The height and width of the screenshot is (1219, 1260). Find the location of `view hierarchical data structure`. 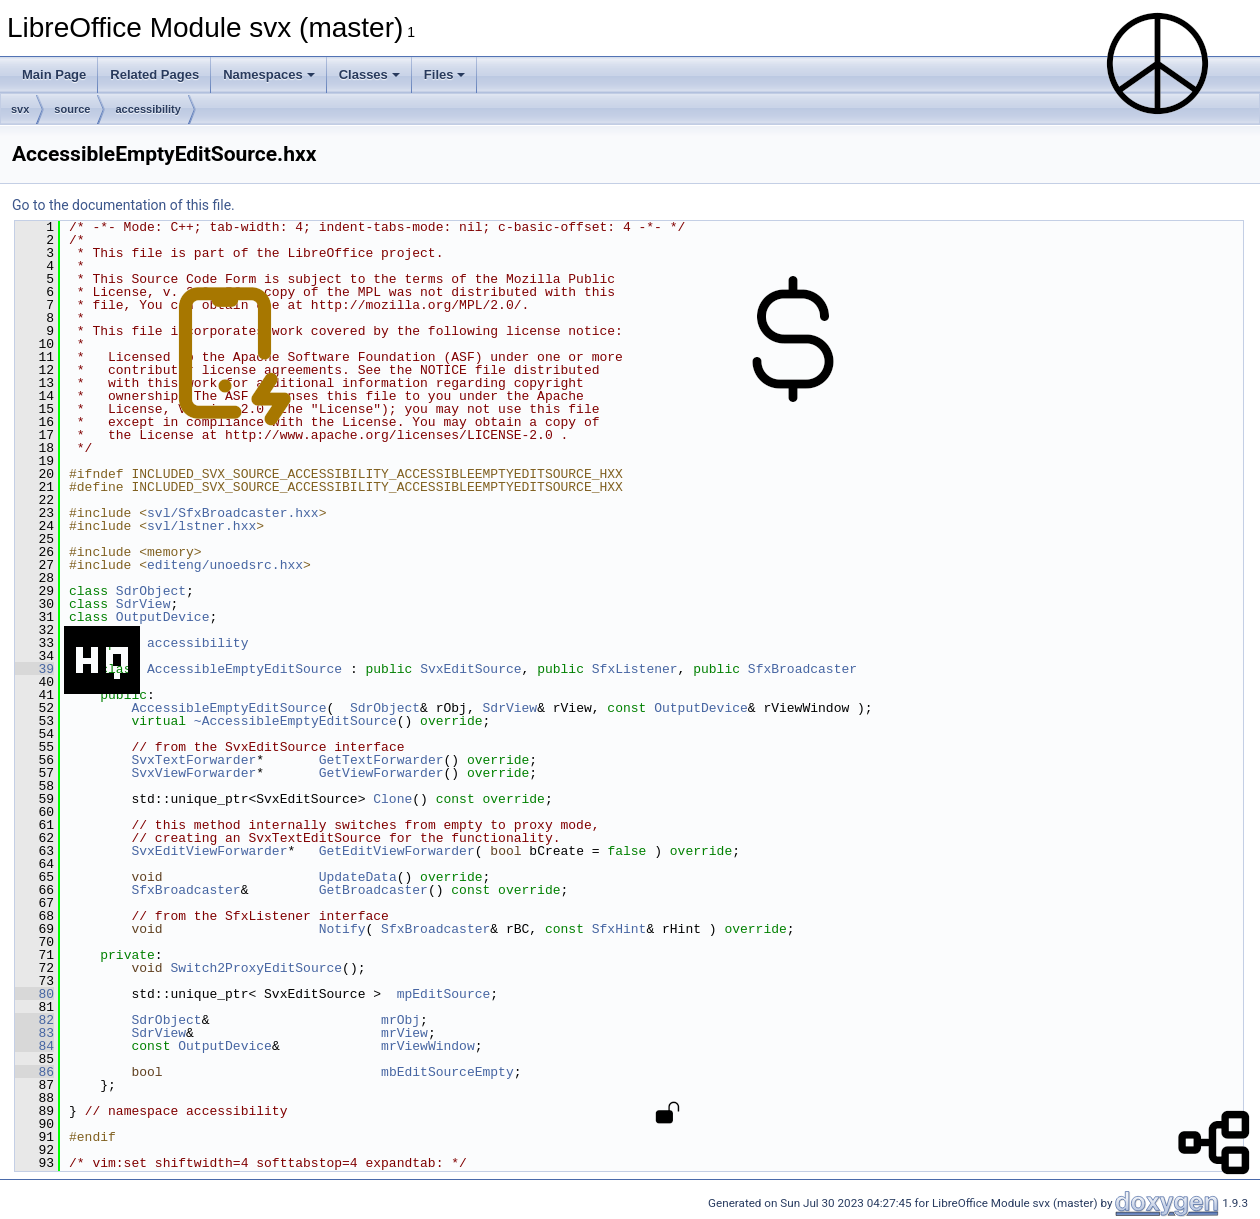

view hierarchical data structure is located at coordinates (1217, 1142).